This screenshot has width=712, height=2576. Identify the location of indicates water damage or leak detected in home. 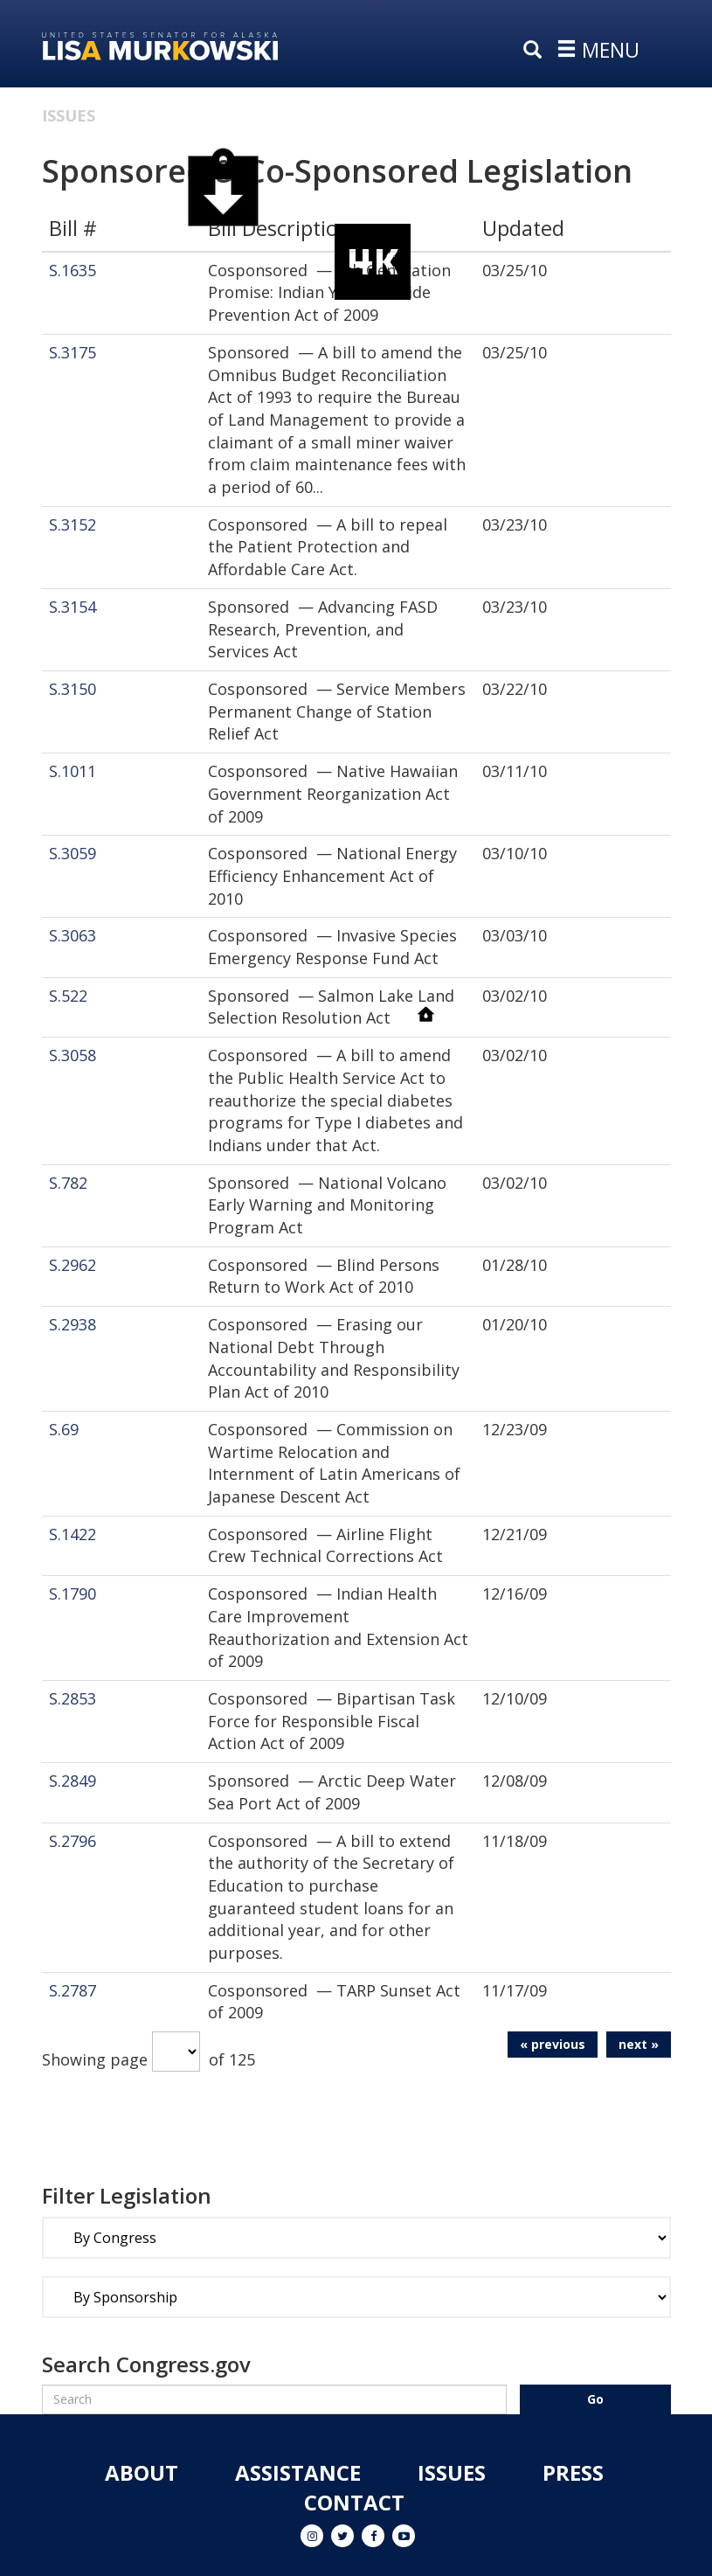
(425, 1014).